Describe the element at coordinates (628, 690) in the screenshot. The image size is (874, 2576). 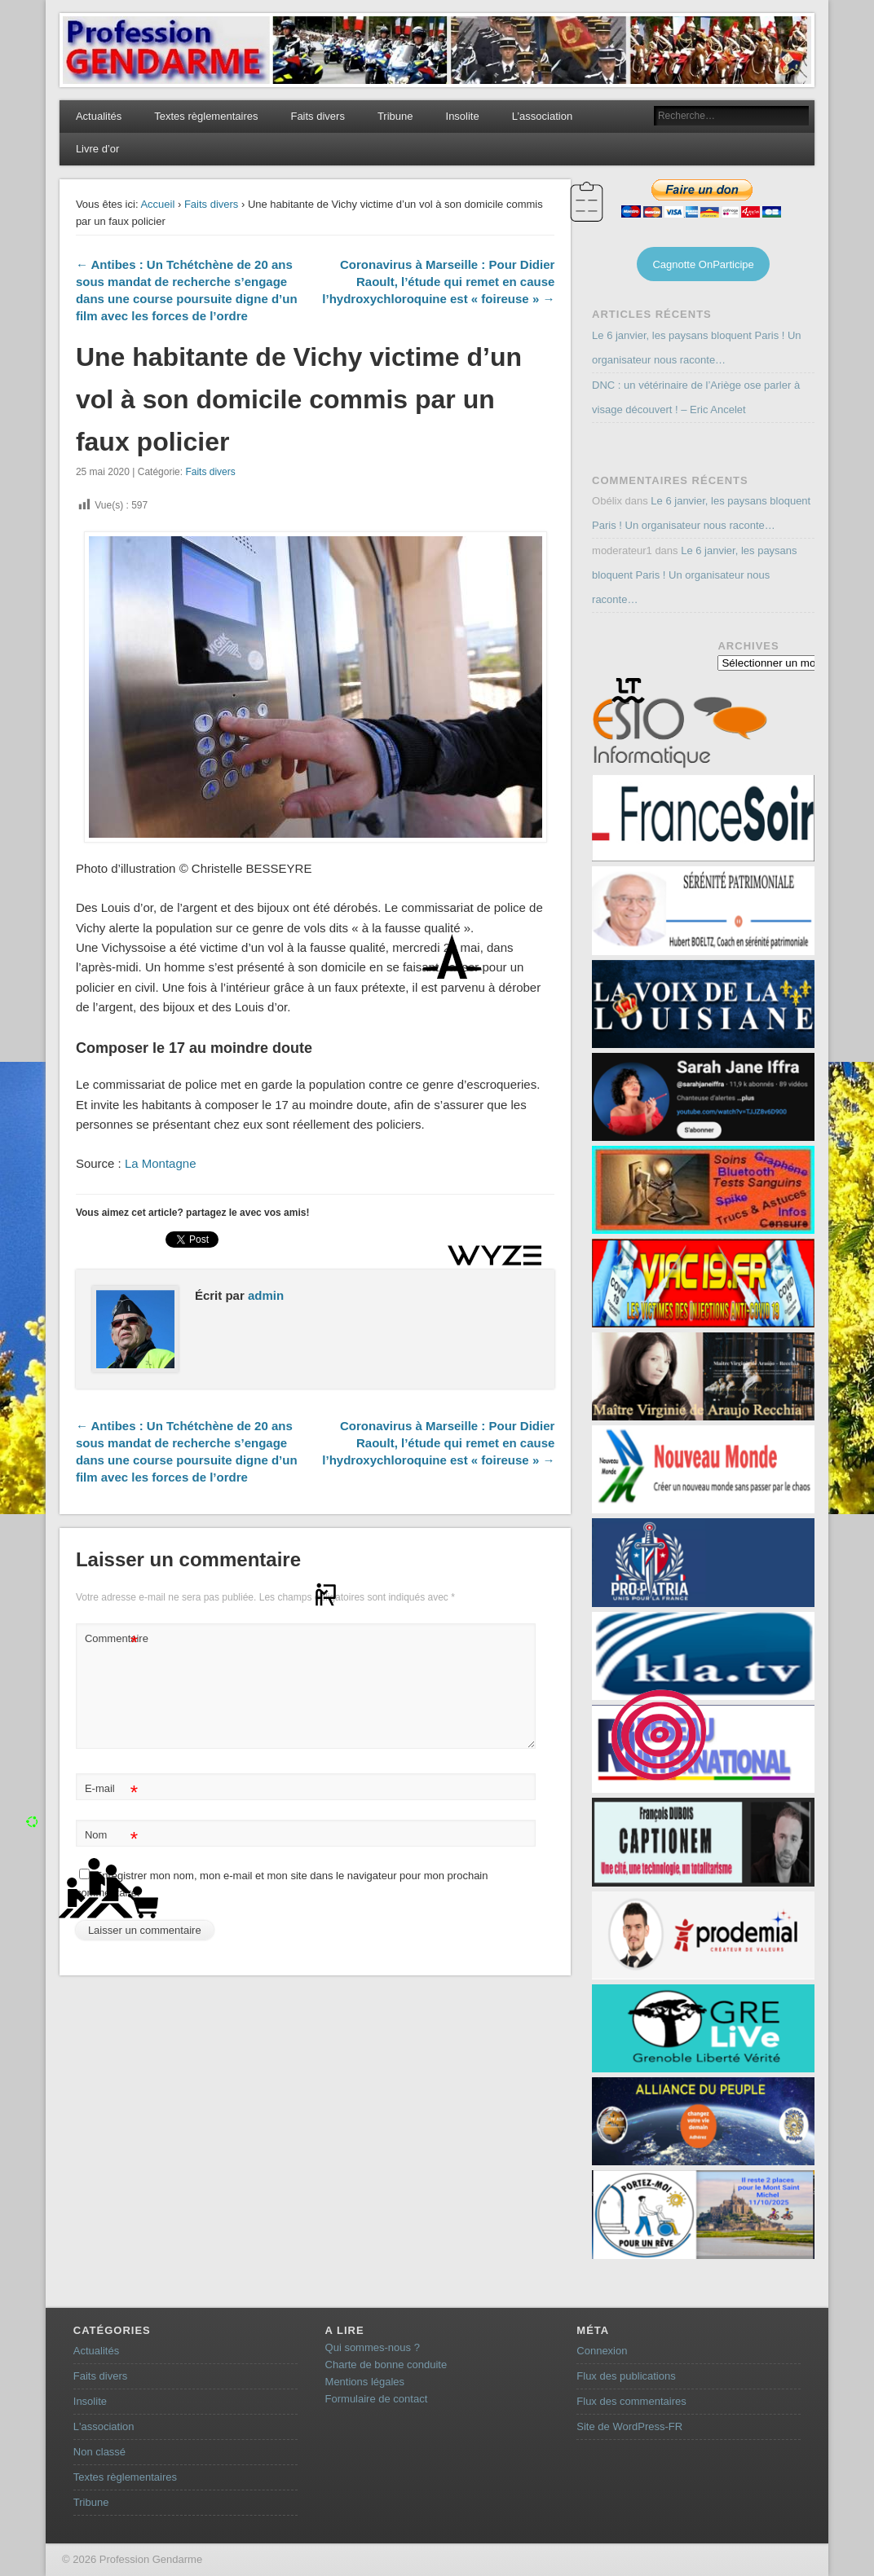
I see `open LanguageTool grammar and spell checker` at that location.